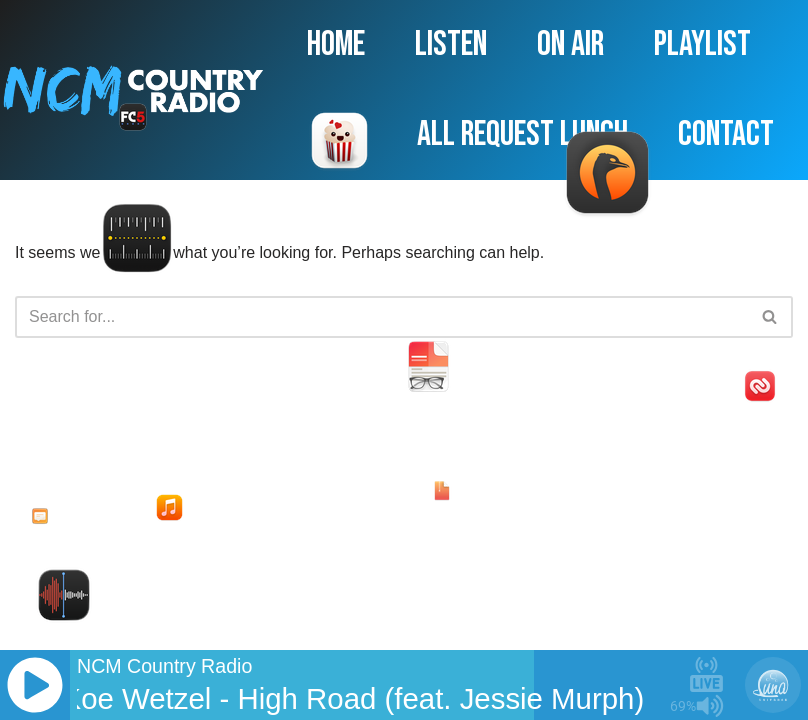 The width and height of the screenshot is (808, 720). What do you see at coordinates (64, 595) in the screenshot?
I see `open the sound recorder app` at bounding box center [64, 595].